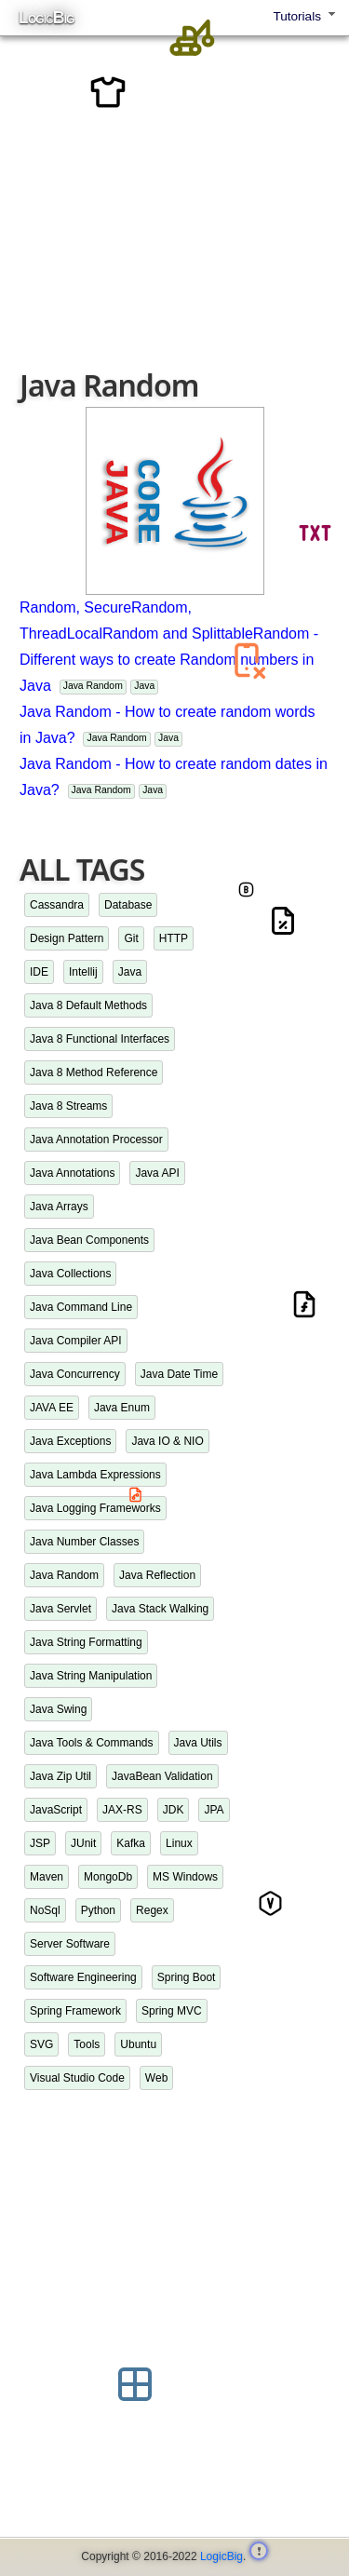 Image resolution: width=349 pixels, height=2576 pixels. I want to click on view document with percentage or discount details, so click(283, 921).